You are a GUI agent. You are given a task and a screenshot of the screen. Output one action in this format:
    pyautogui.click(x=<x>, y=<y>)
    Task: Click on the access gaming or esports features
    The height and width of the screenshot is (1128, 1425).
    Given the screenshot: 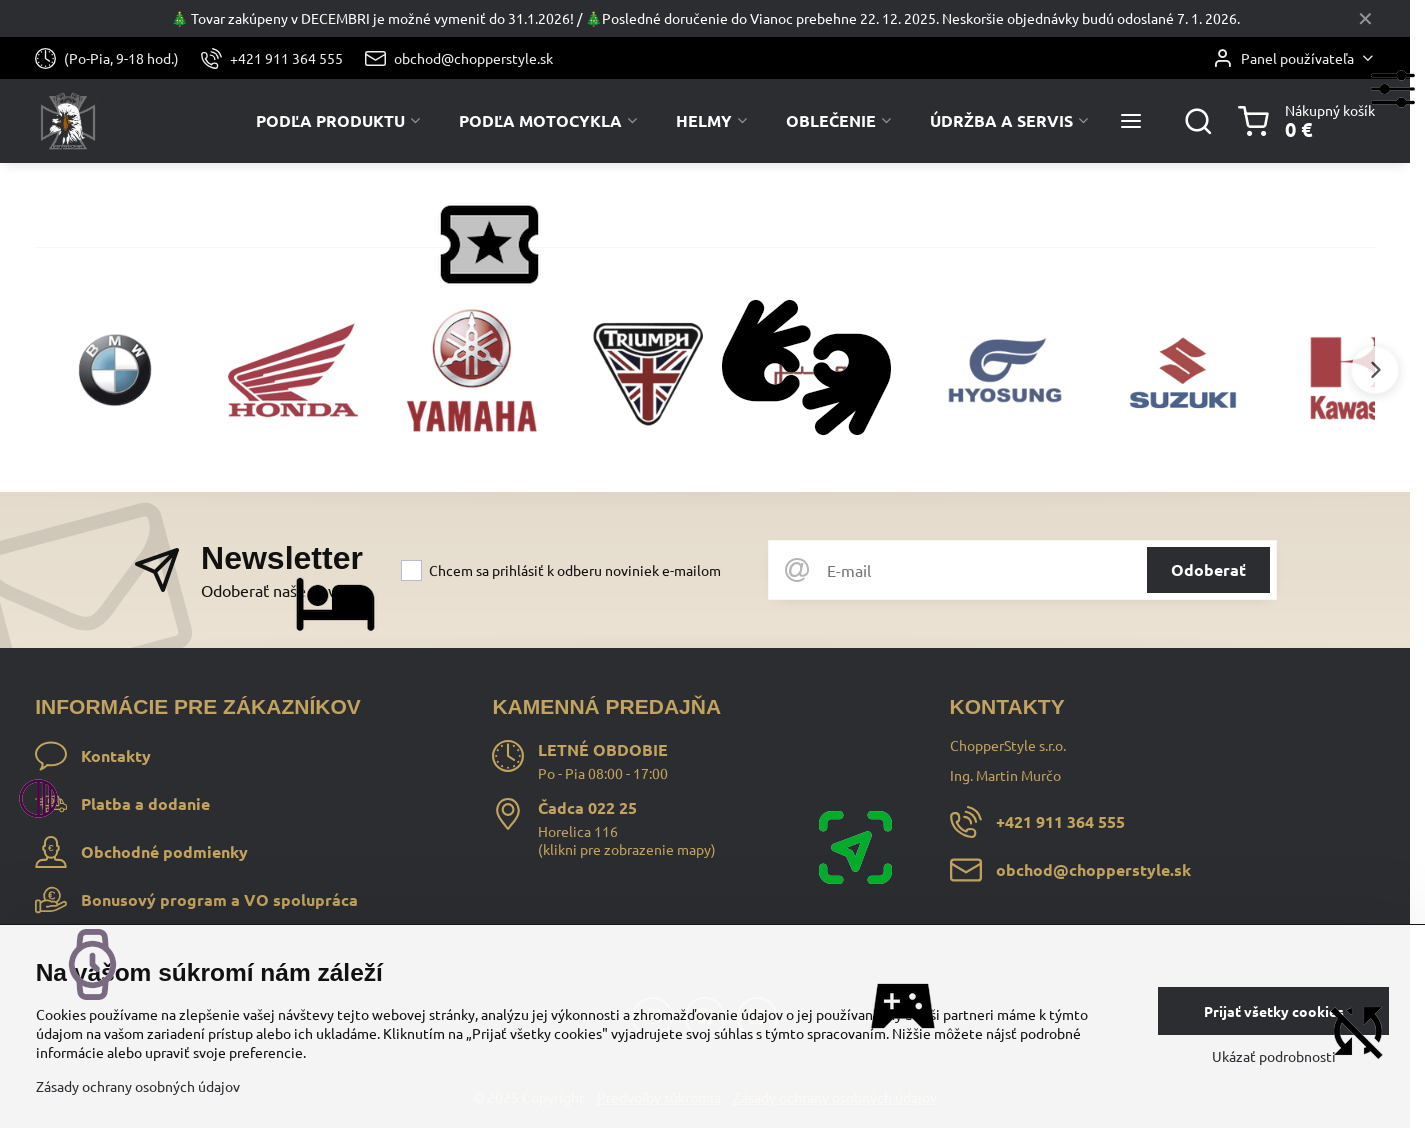 What is the action you would take?
    pyautogui.click(x=903, y=1006)
    